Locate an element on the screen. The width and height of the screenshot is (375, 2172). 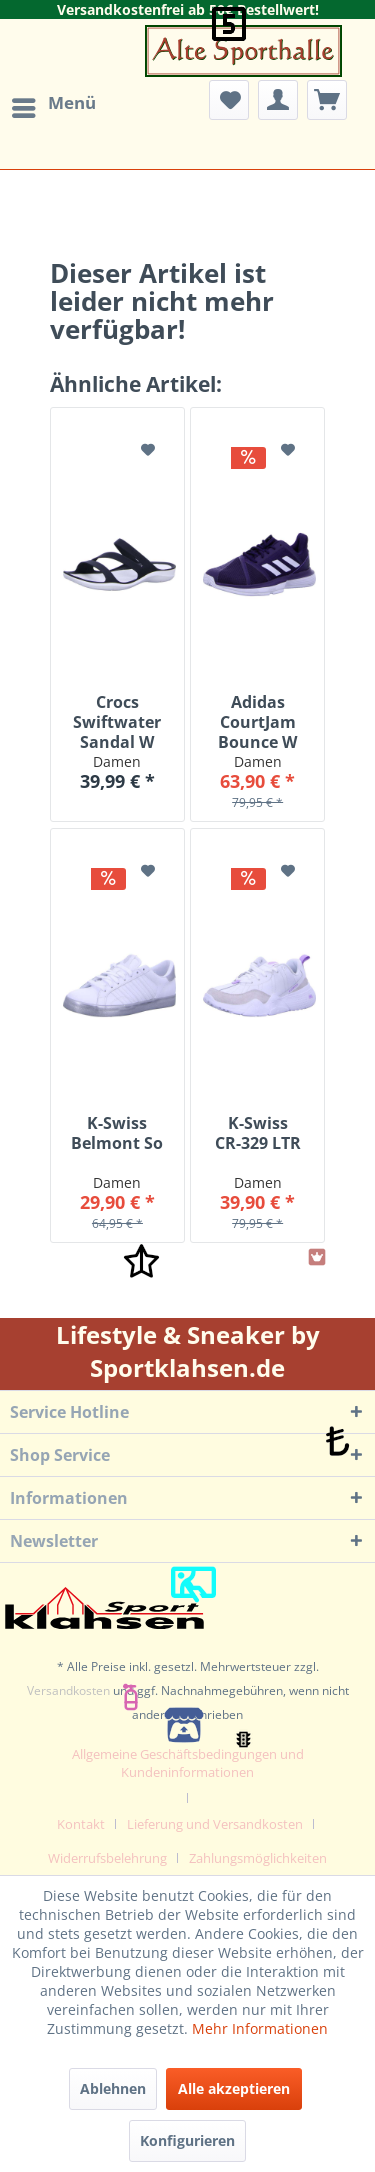
visit itch.io indie game marketplace is located at coordinates (184, 1725).